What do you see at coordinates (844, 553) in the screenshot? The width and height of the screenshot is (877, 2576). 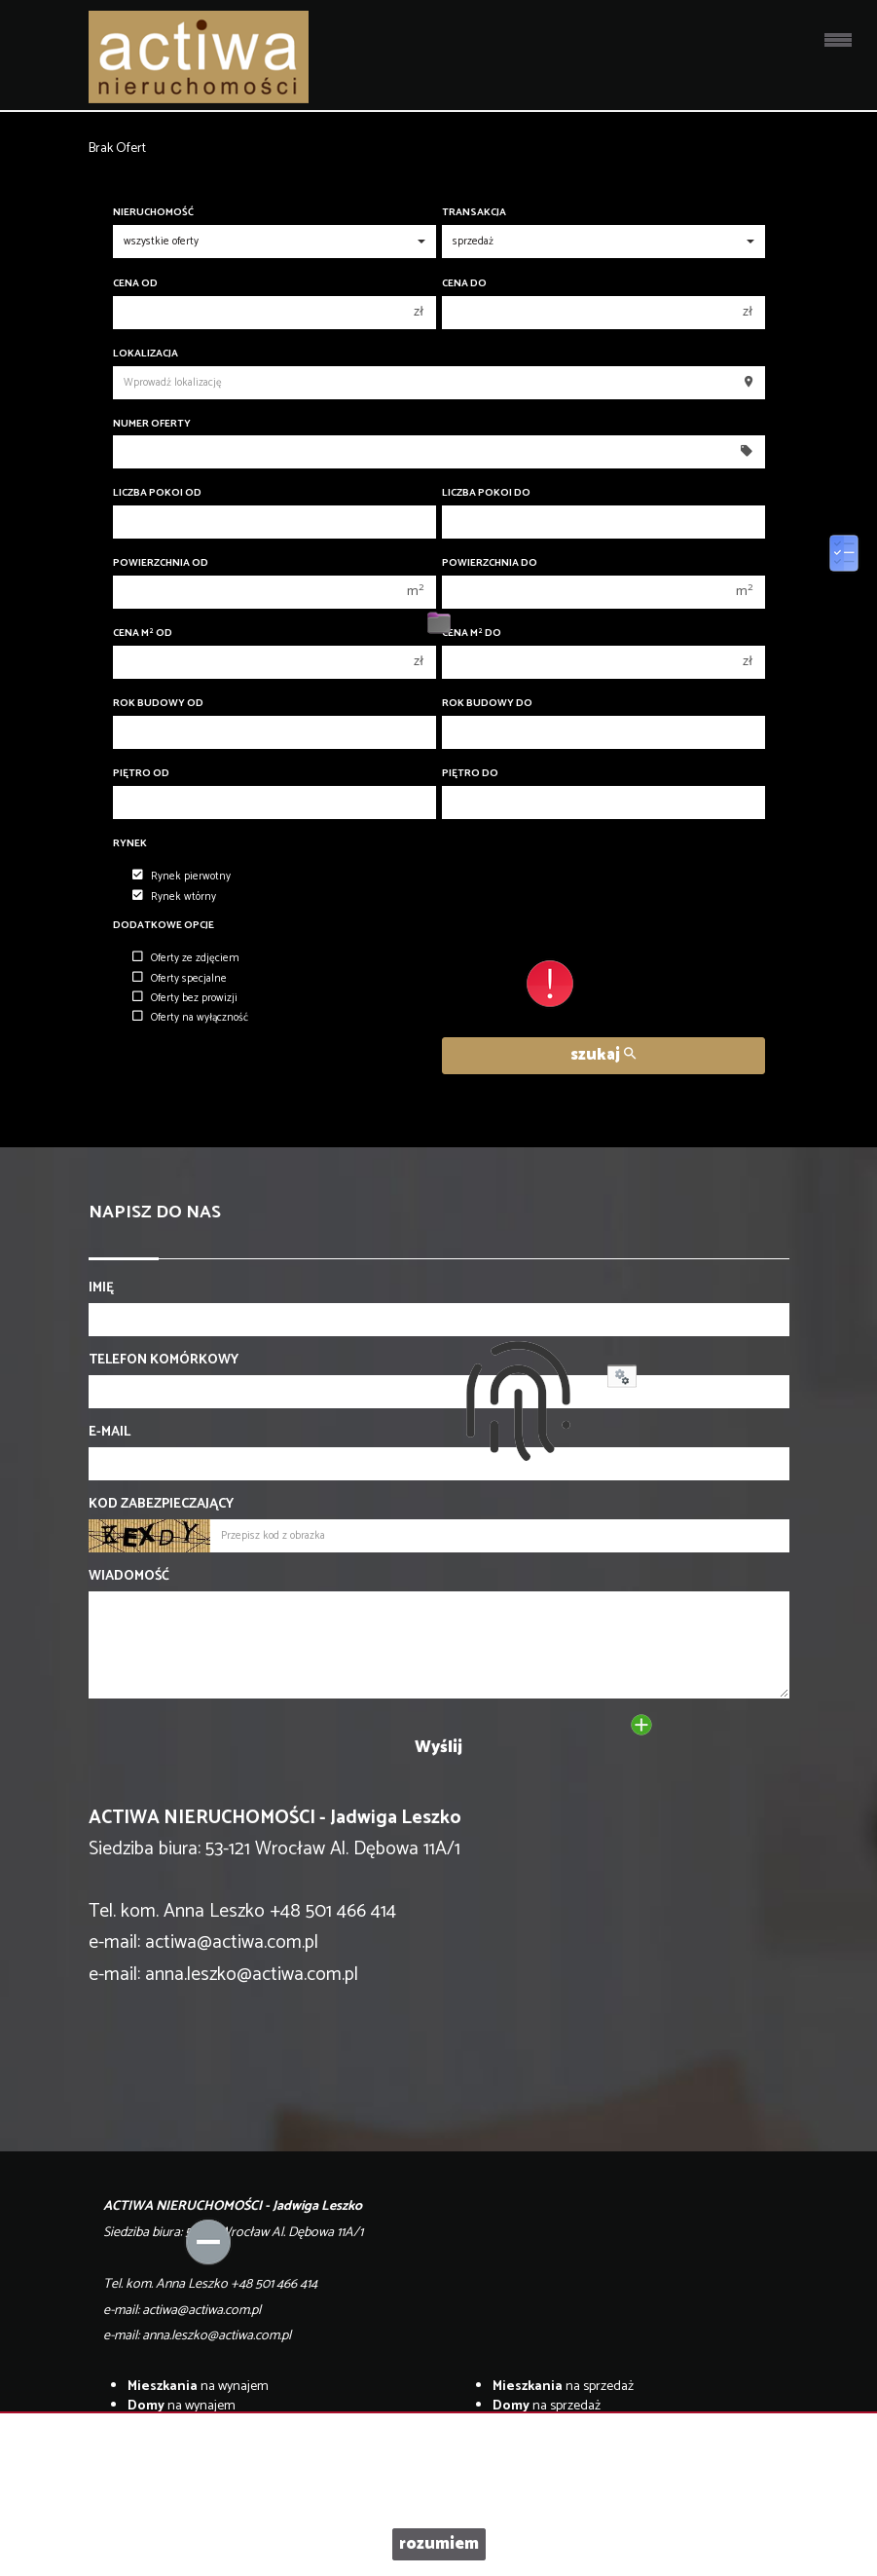 I see `open the GNOME To Do task manager app` at bounding box center [844, 553].